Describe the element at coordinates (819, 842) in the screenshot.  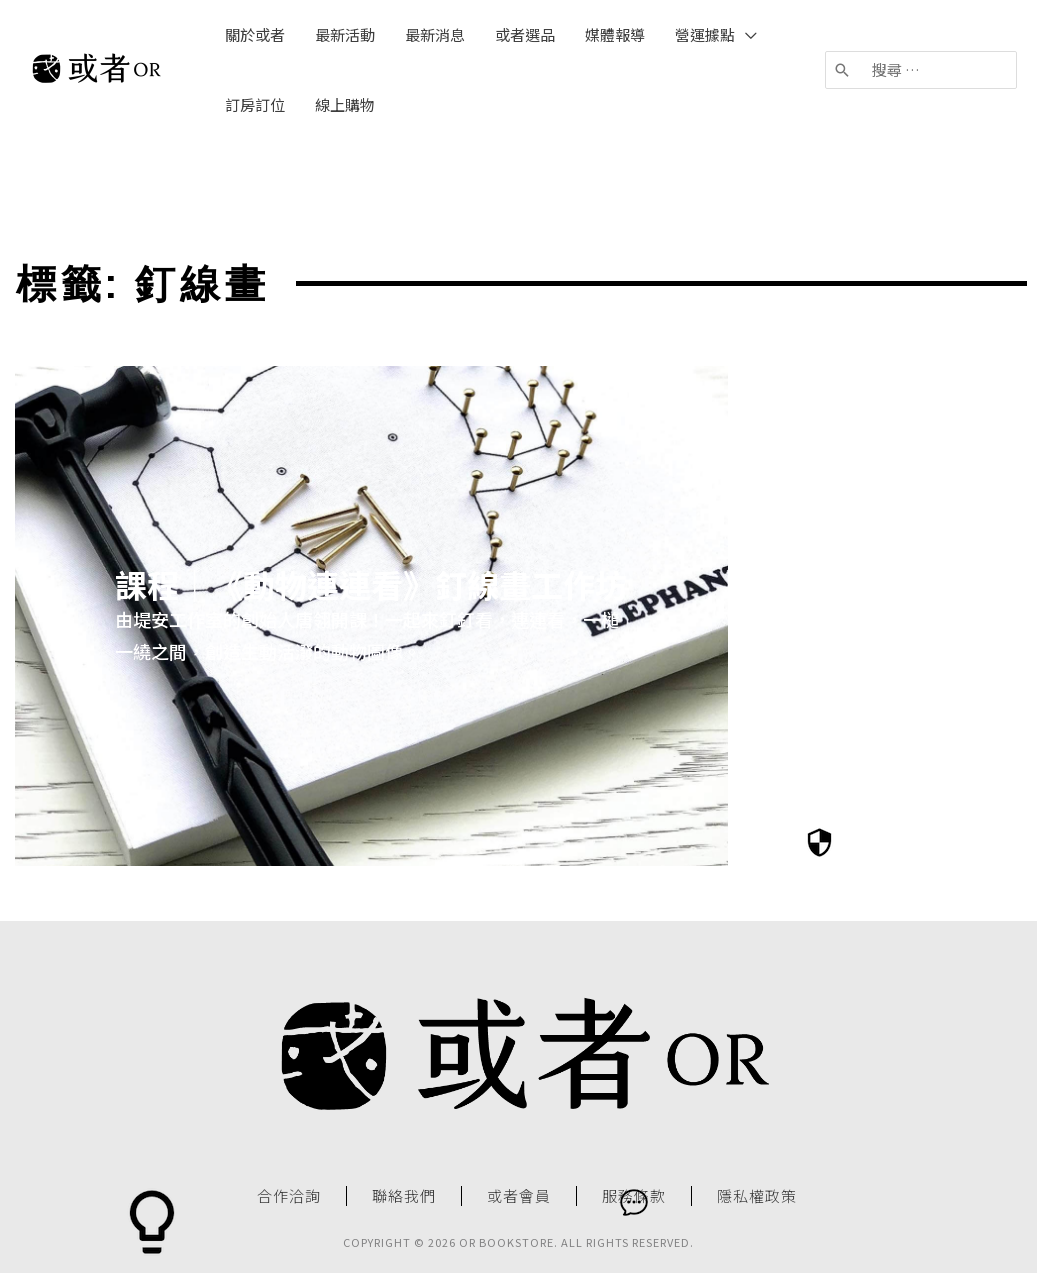
I see `access security settings` at that location.